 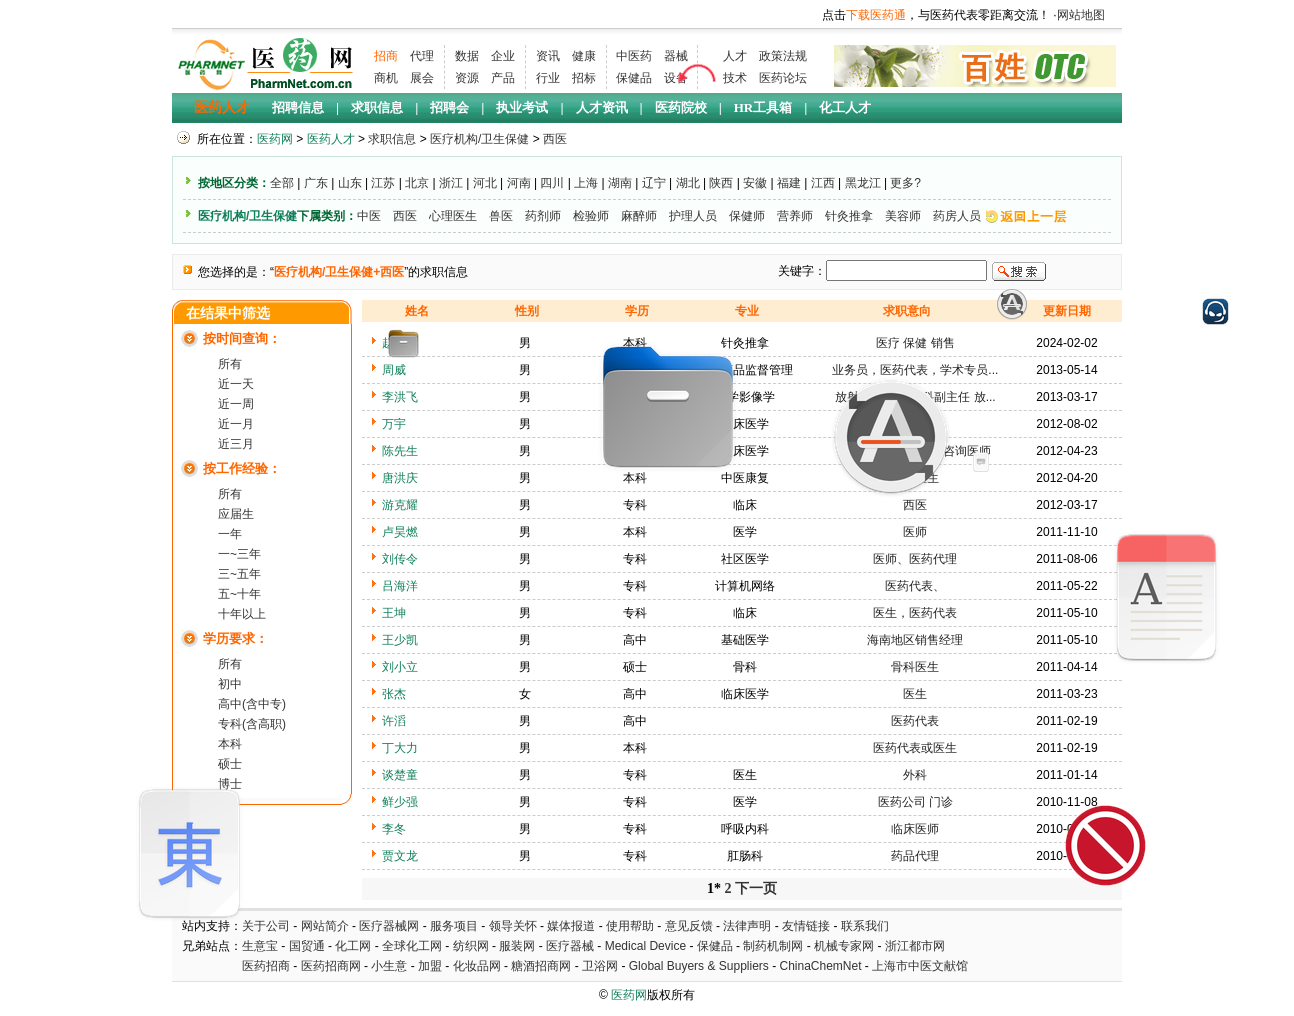 I want to click on undo the last action, so click(x=698, y=73).